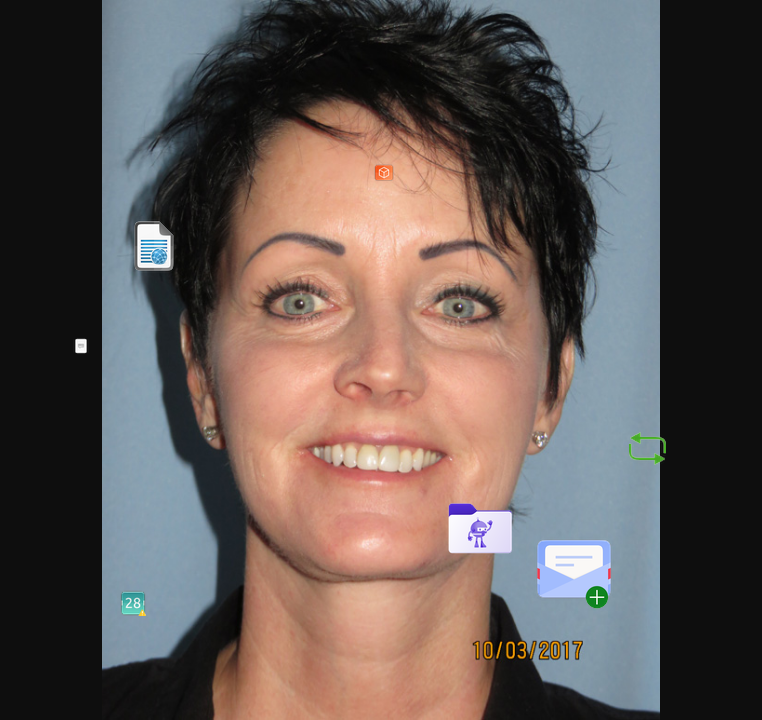  What do you see at coordinates (480, 530) in the screenshot?
I see `open the maui framework project folder` at bounding box center [480, 530].